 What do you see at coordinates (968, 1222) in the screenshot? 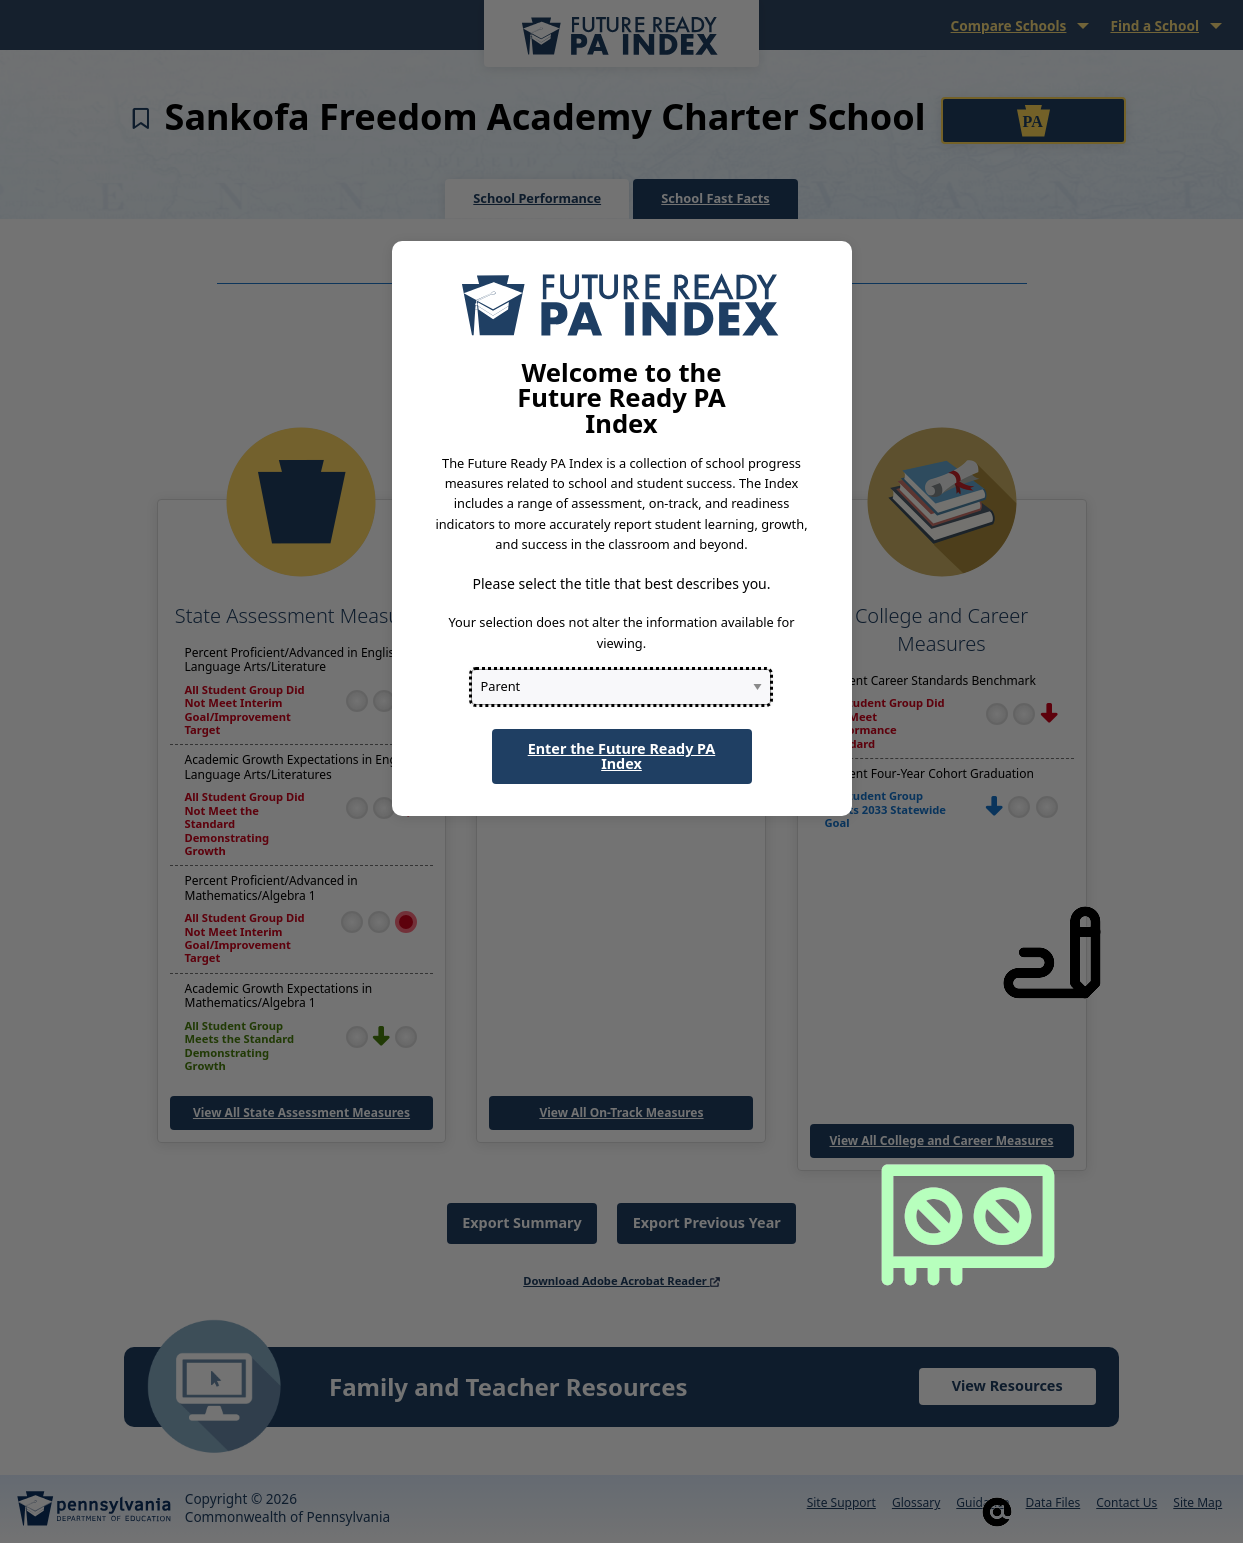
I see `view graphics card or GPU information` at bounding box center [968, 1222].